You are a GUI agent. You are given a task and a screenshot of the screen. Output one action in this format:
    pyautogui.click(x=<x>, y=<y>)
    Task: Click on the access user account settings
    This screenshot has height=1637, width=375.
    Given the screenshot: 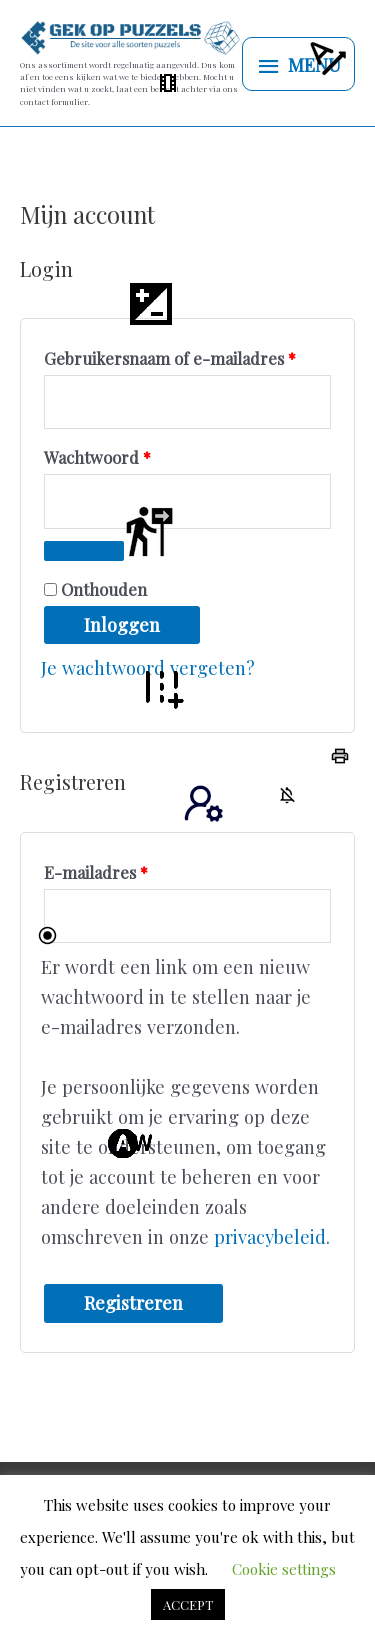 What is the action you would take?
    pyautogui.click(x=204, y=803)
    